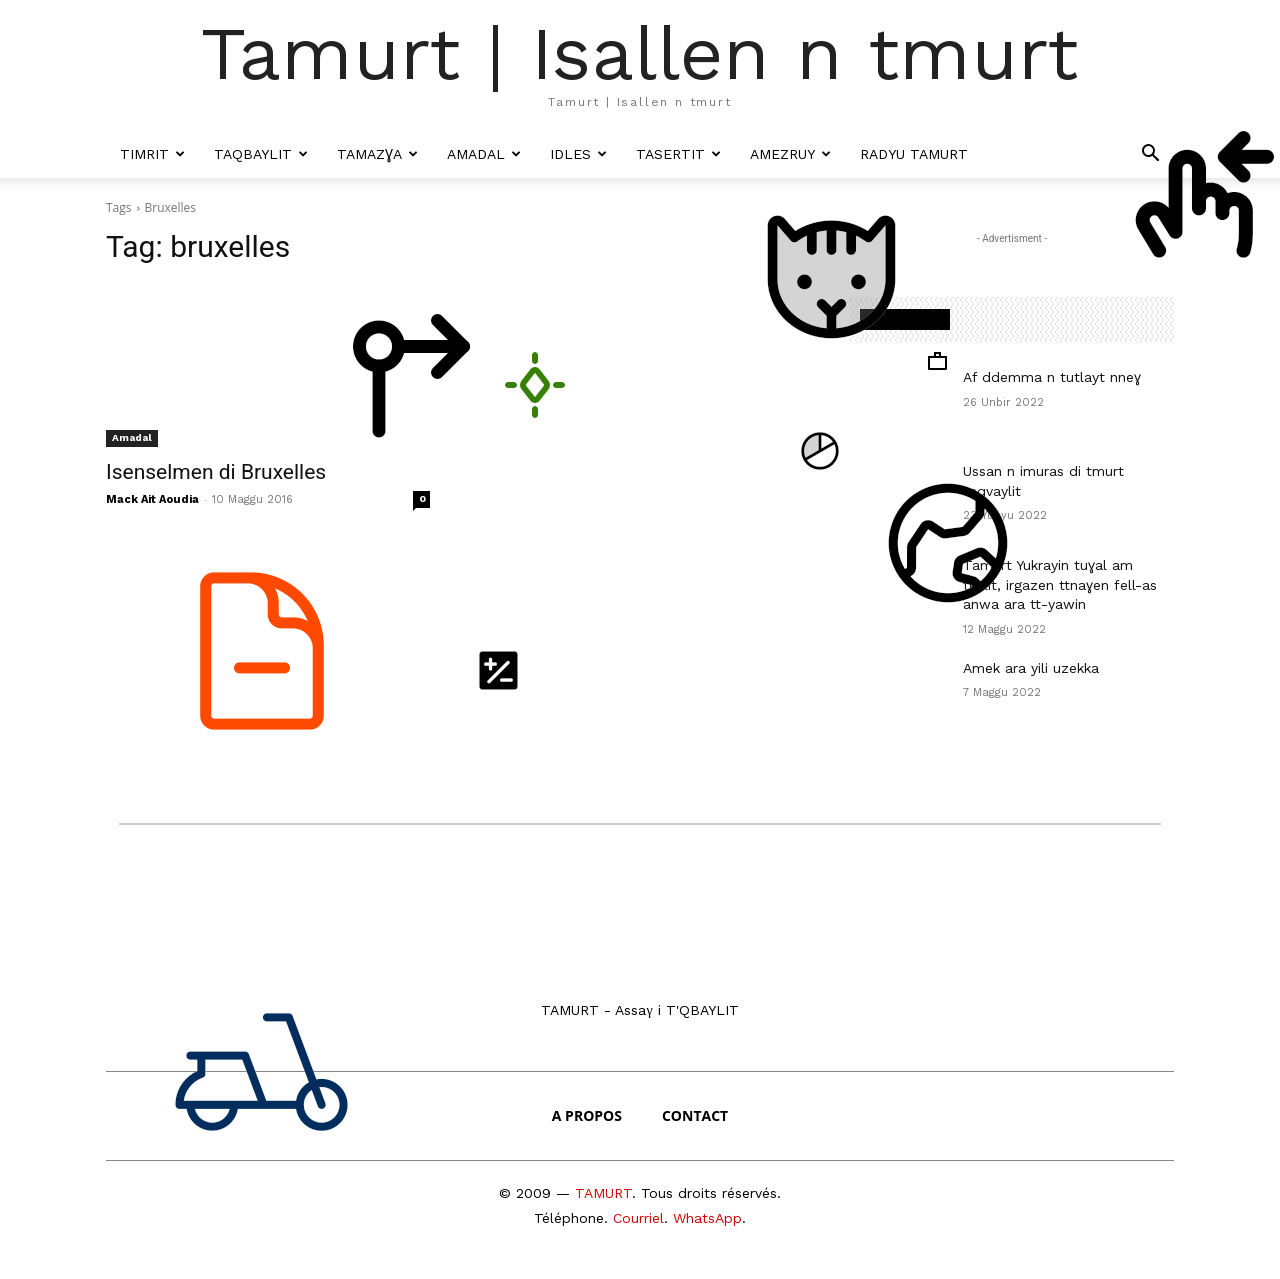  I want to click on toggle between adding and subtracting values, so click(498, 670).